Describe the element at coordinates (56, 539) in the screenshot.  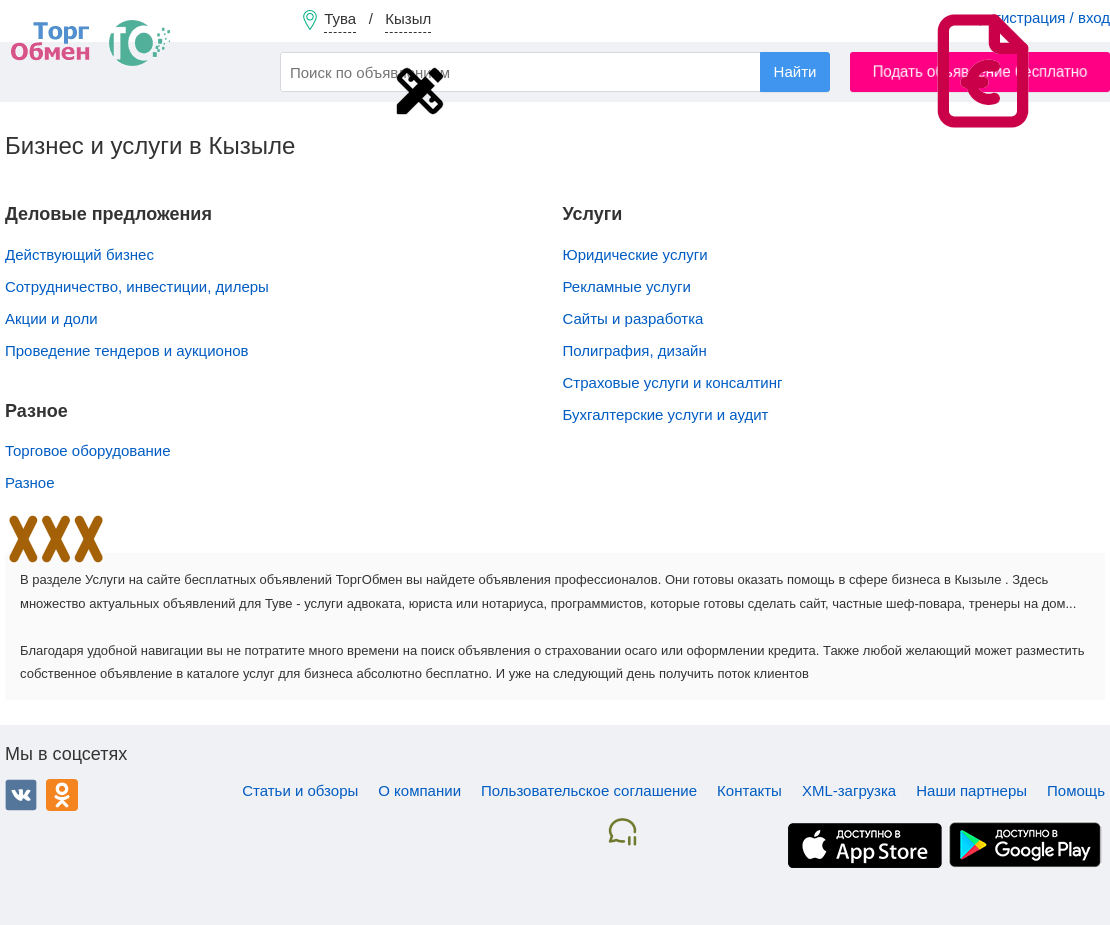
I see `indicates adult or mature content rating` at that location.